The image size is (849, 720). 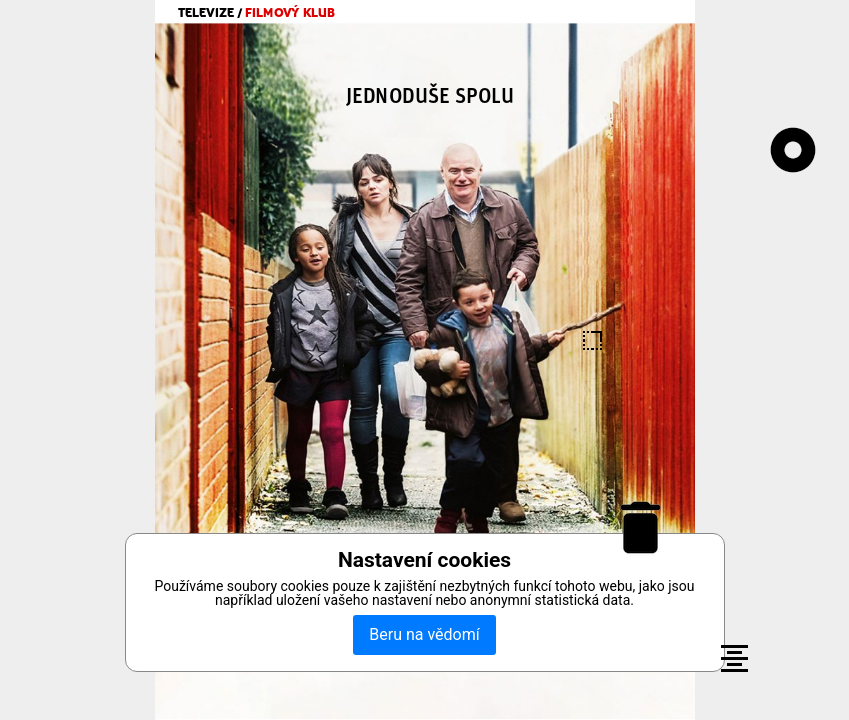 What do you see at coordinates (592, 340) in the screenshot?
I see `adjust corner radius of a shape or element` at bounding box center [592, 340].